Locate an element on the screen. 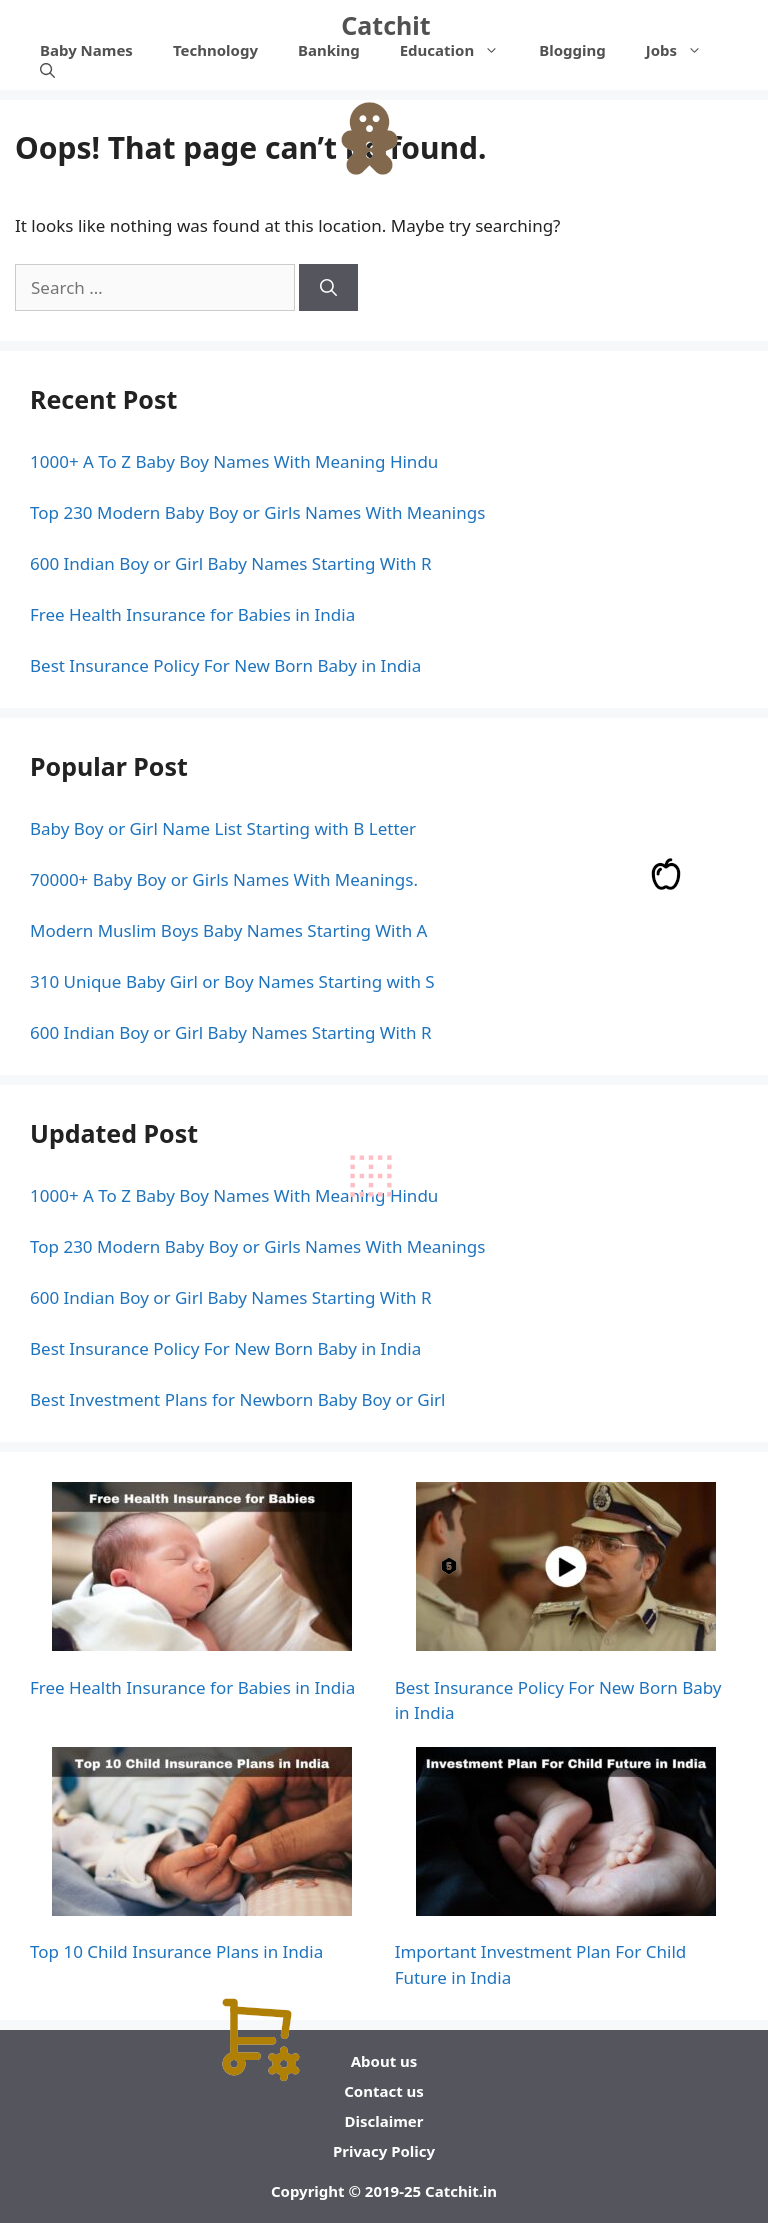 This screenshot has width=768, height=2223. access health or nutrition tracking features is located at coordinates (666, 874).